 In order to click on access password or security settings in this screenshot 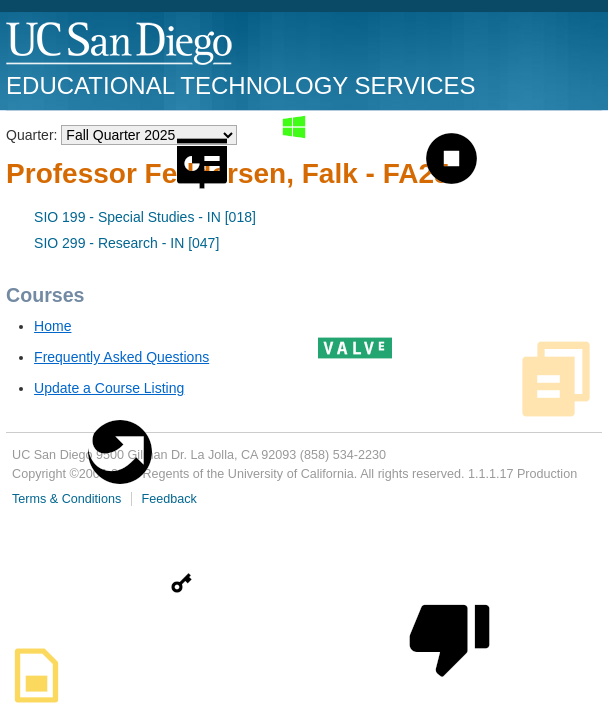, I will do `click(181, 582)`.